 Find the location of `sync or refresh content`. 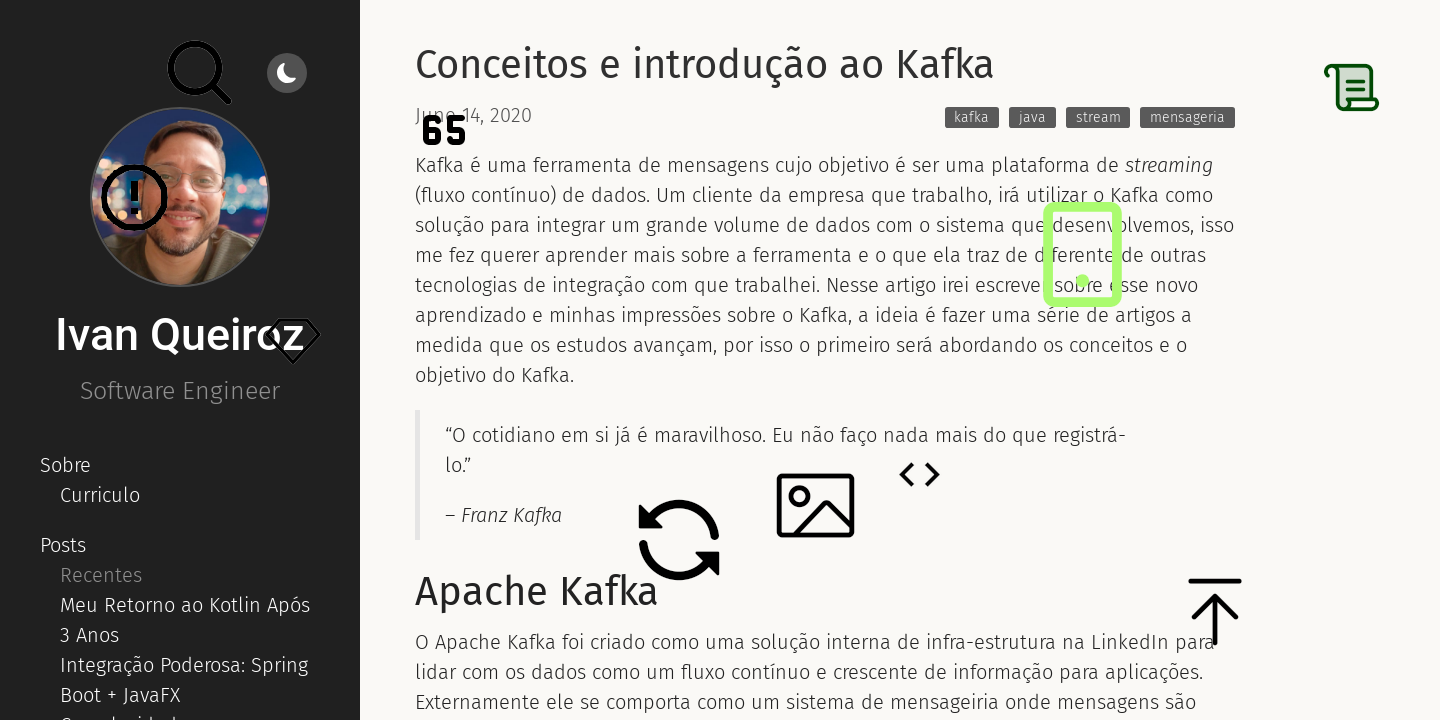

sync or refresh content is located at coordinates (679, 540).